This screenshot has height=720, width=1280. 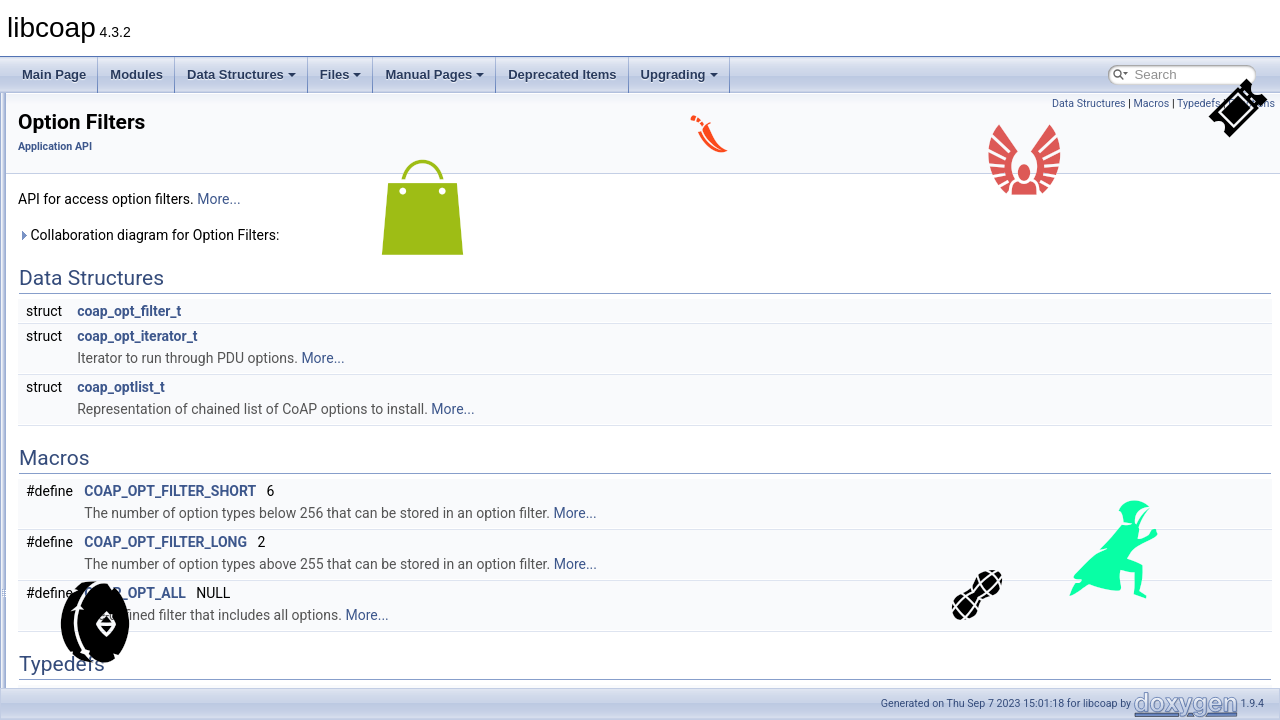 What do you see at coordinates (977, 595) in the screenshot?
I see `indicates peanut ingredient or allergen warning` at bounding box center [977, 595].